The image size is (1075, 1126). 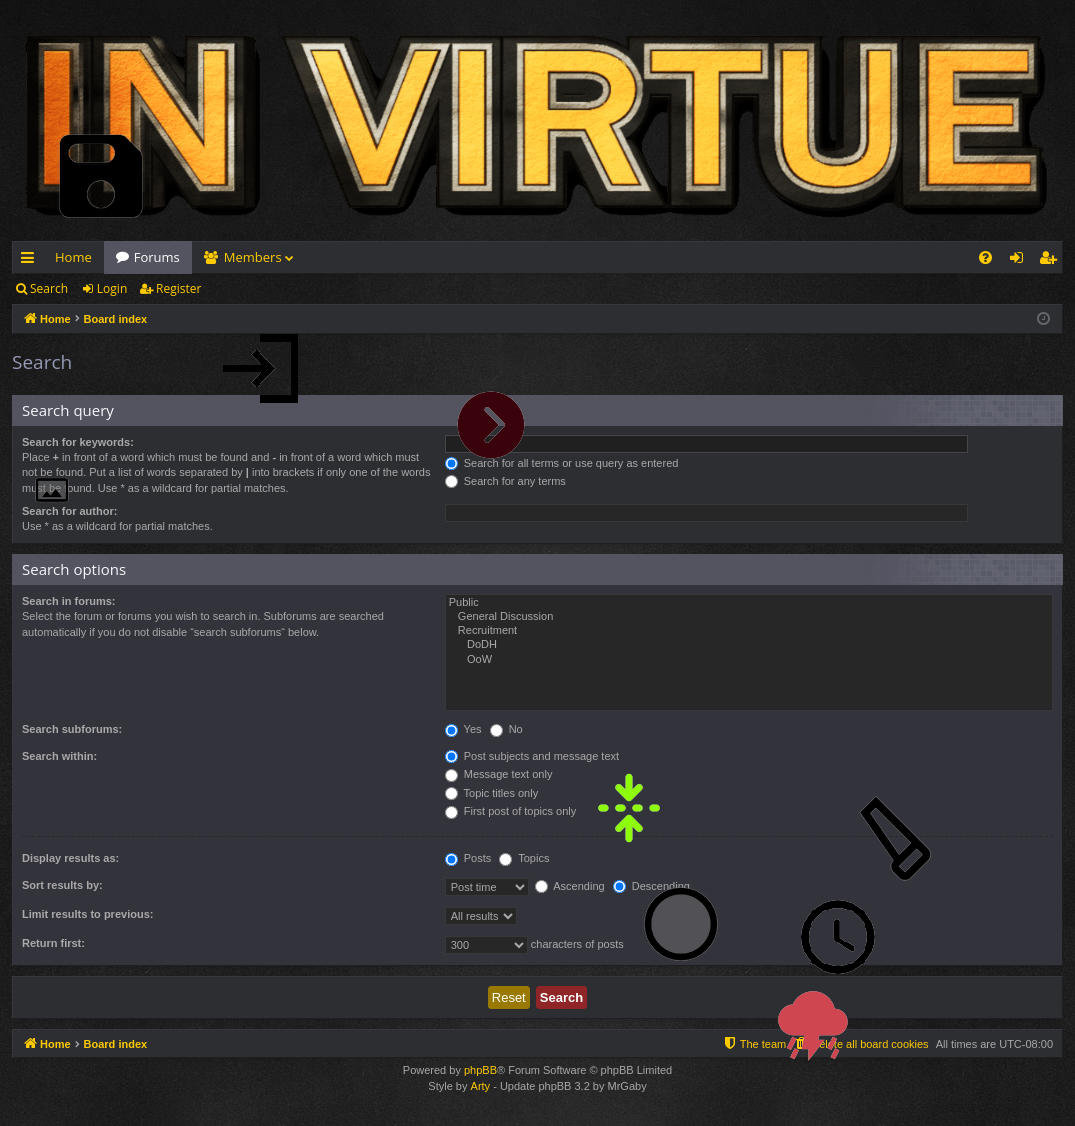 I want to click on unselected radio button option, so click(x=681, y=924).